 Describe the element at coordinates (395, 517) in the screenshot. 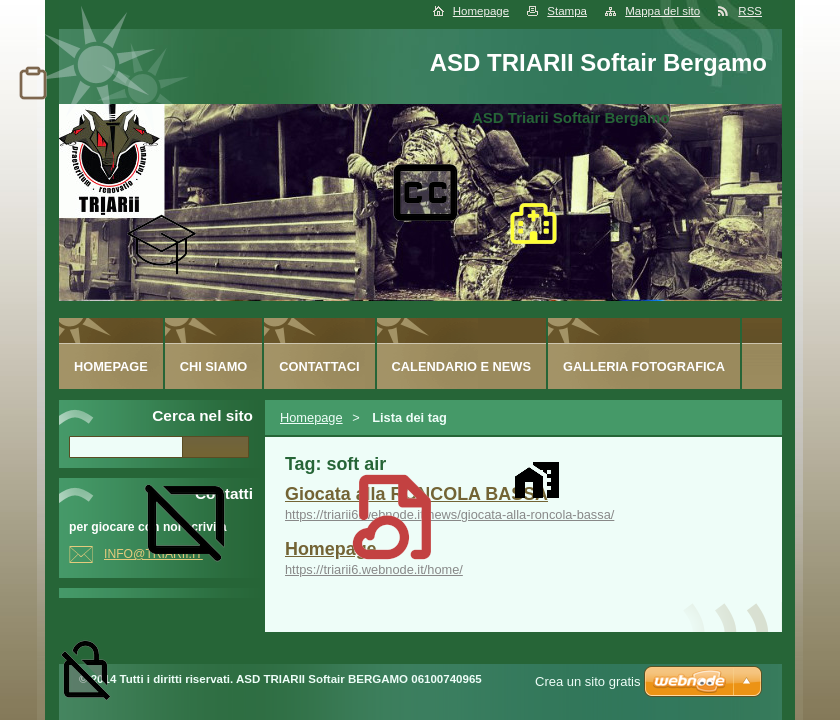

I see `access cloud-stored files` at that location.